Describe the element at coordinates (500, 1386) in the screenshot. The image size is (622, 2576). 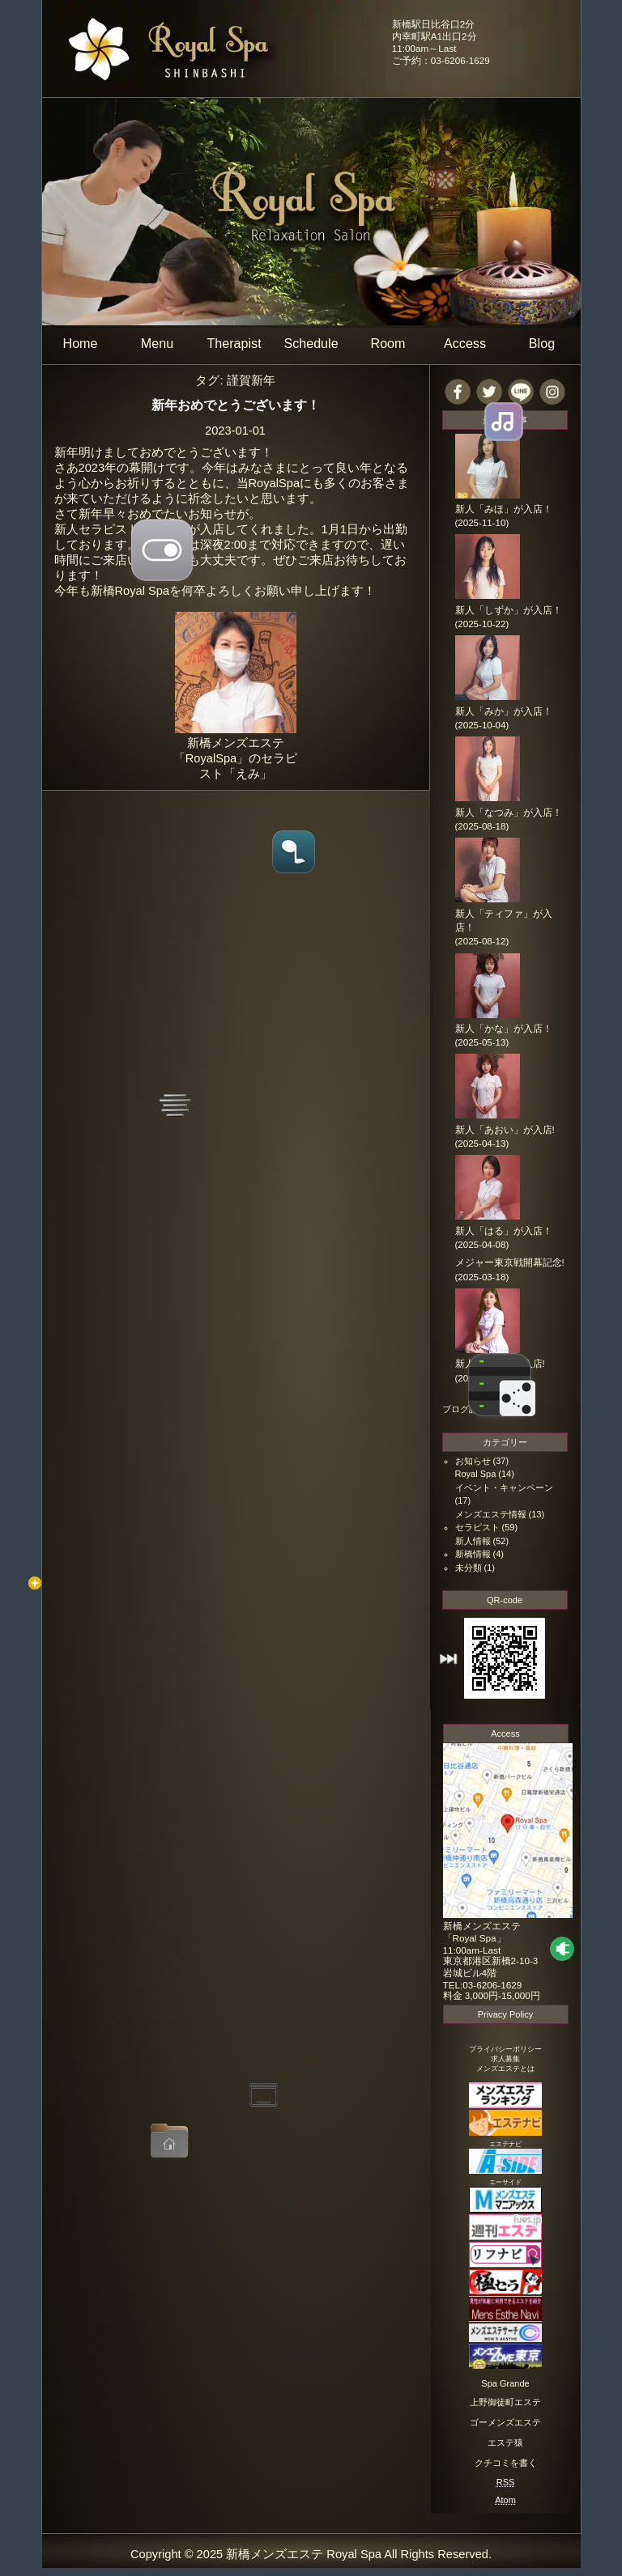
I see `configure network server sharing preferences` at that location.